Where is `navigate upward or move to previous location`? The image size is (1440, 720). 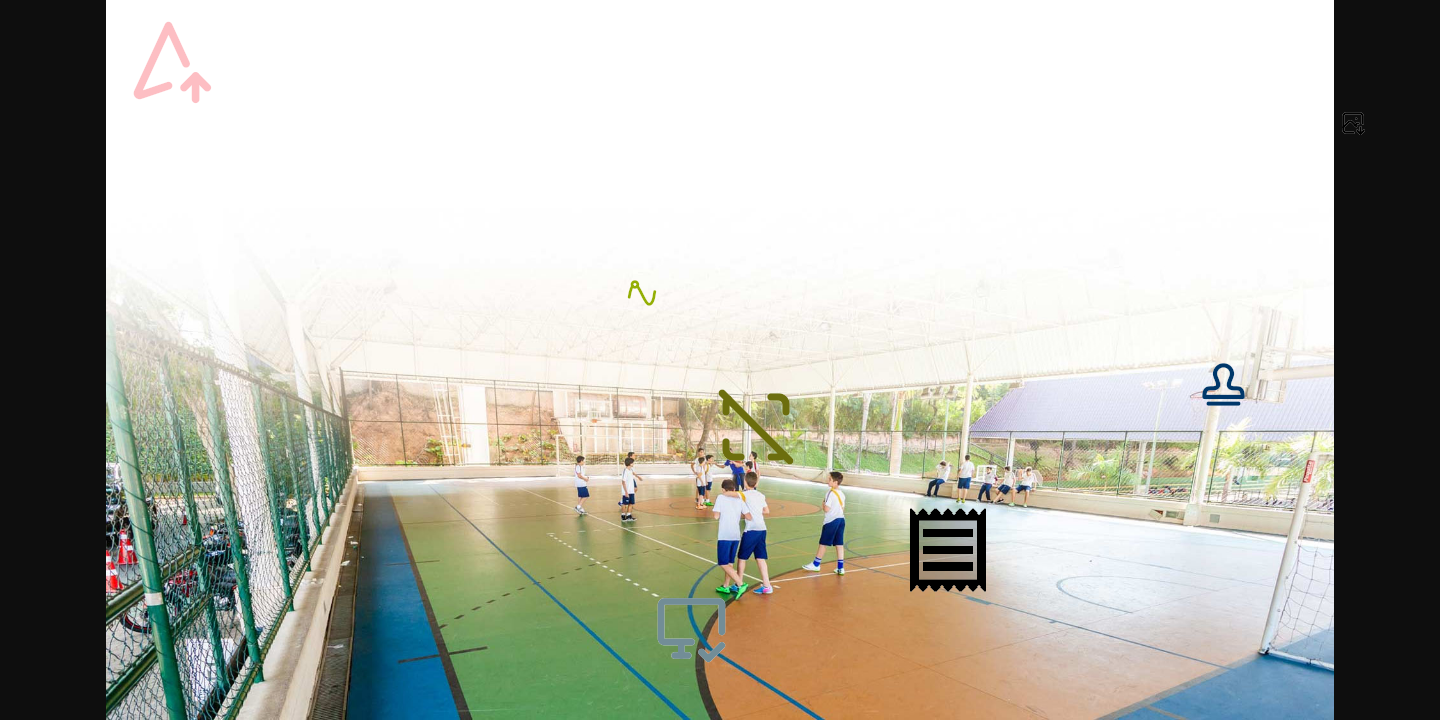 navigate upward or move to previous location is located at coordinates (168, 60).